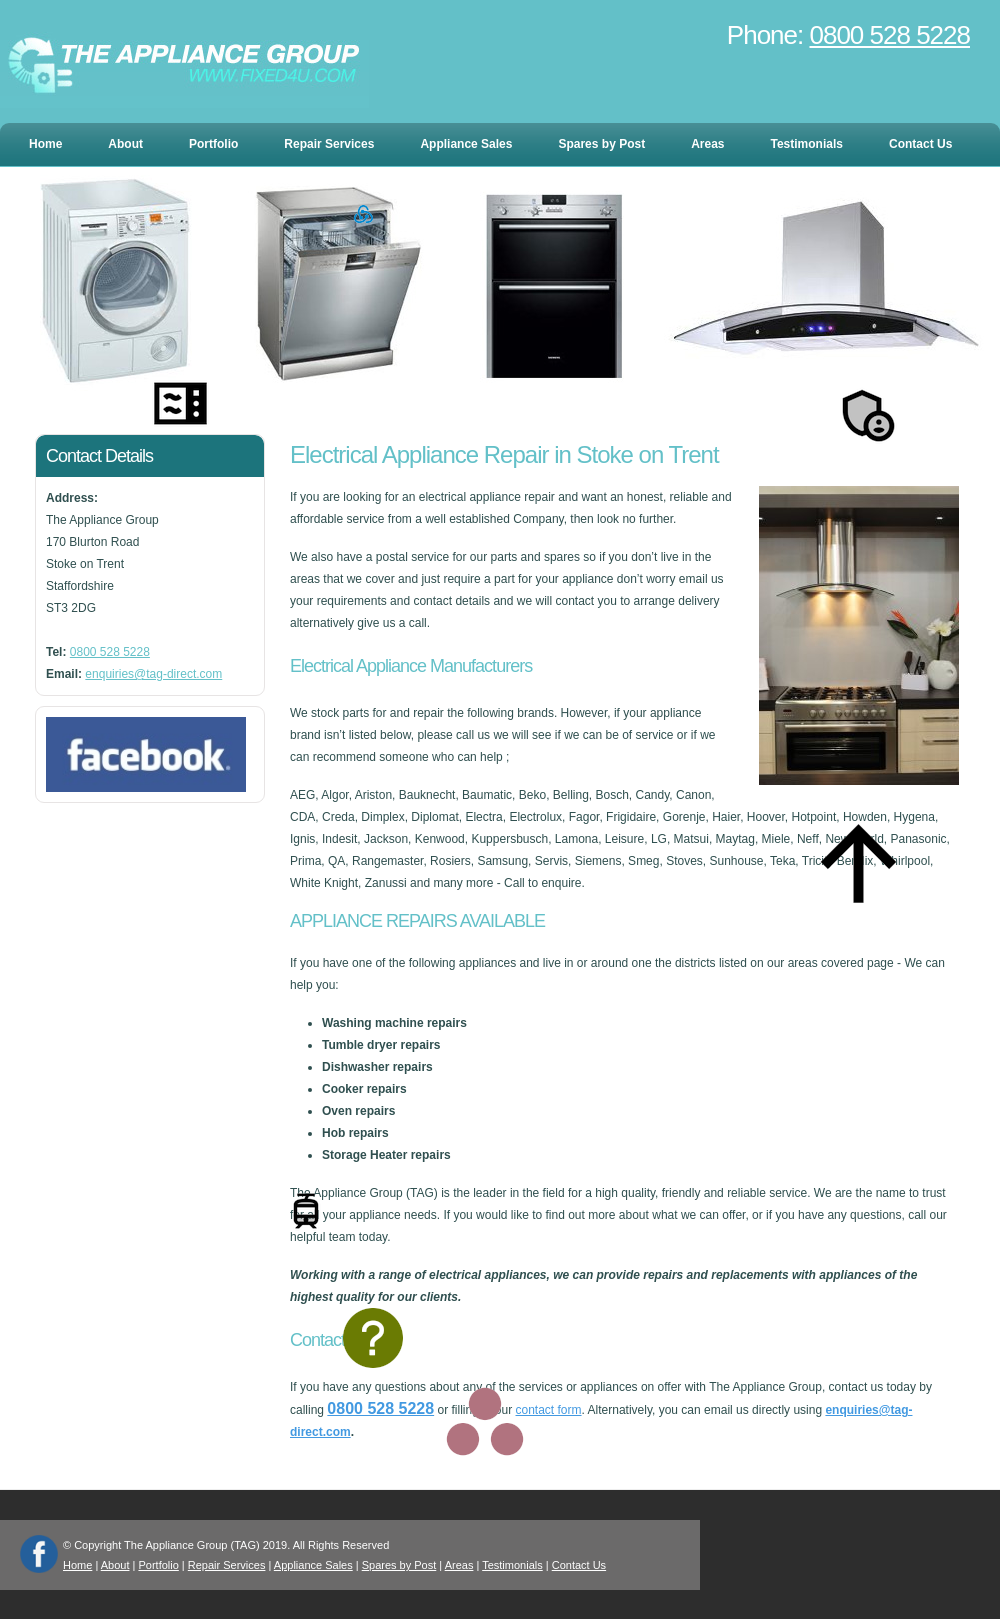 This screenshot has width=1000, height=1619. Describe the element at coordinates (363, 214) in the screenshot. I see `redux state management library logo` at that location.